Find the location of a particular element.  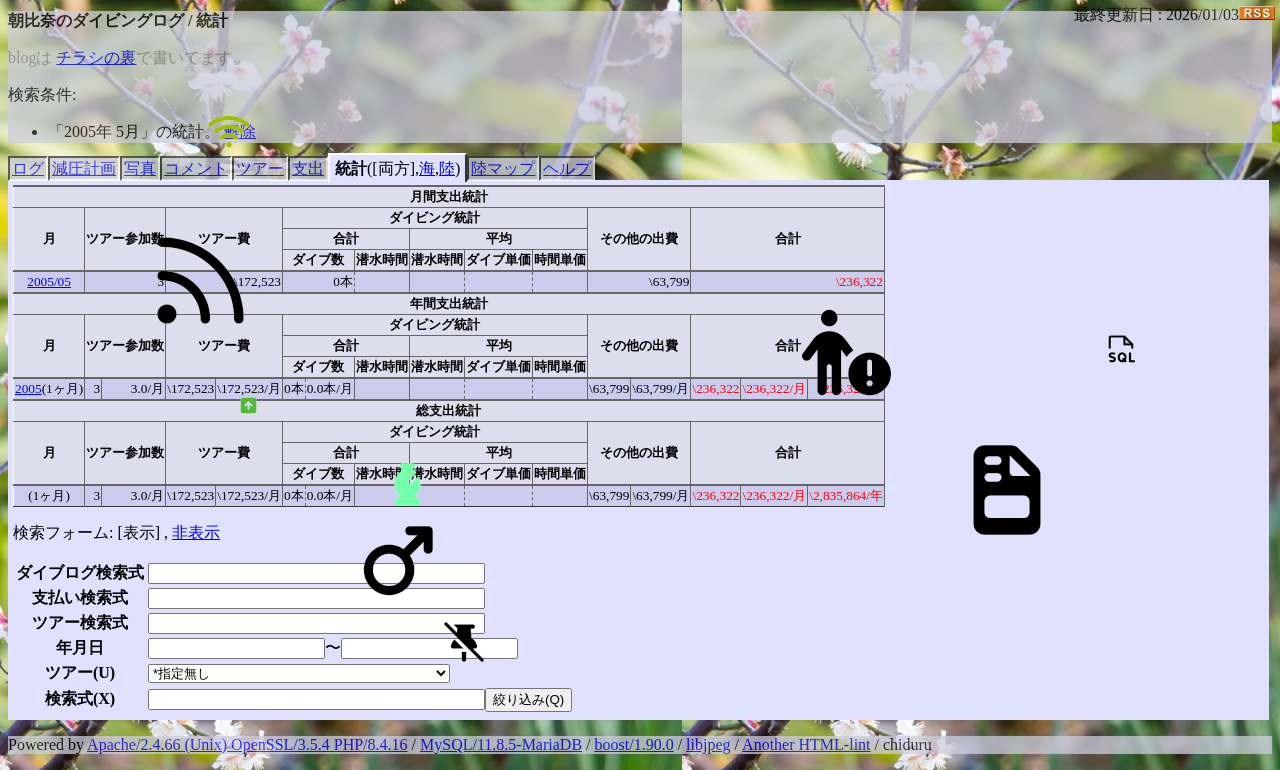

subscribe to RSS feed is located at coordinates (200, 280).